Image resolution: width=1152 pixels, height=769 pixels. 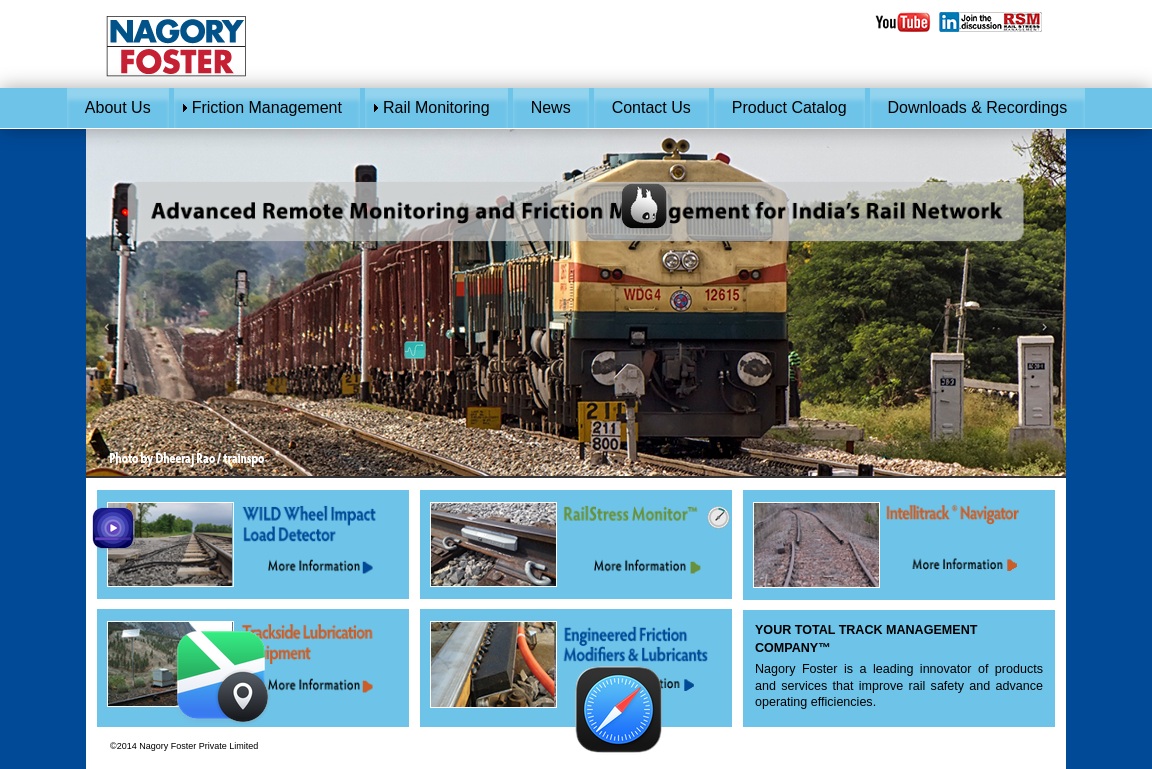 I want to click on open the clip video editing app, so click(x=113, y=528).